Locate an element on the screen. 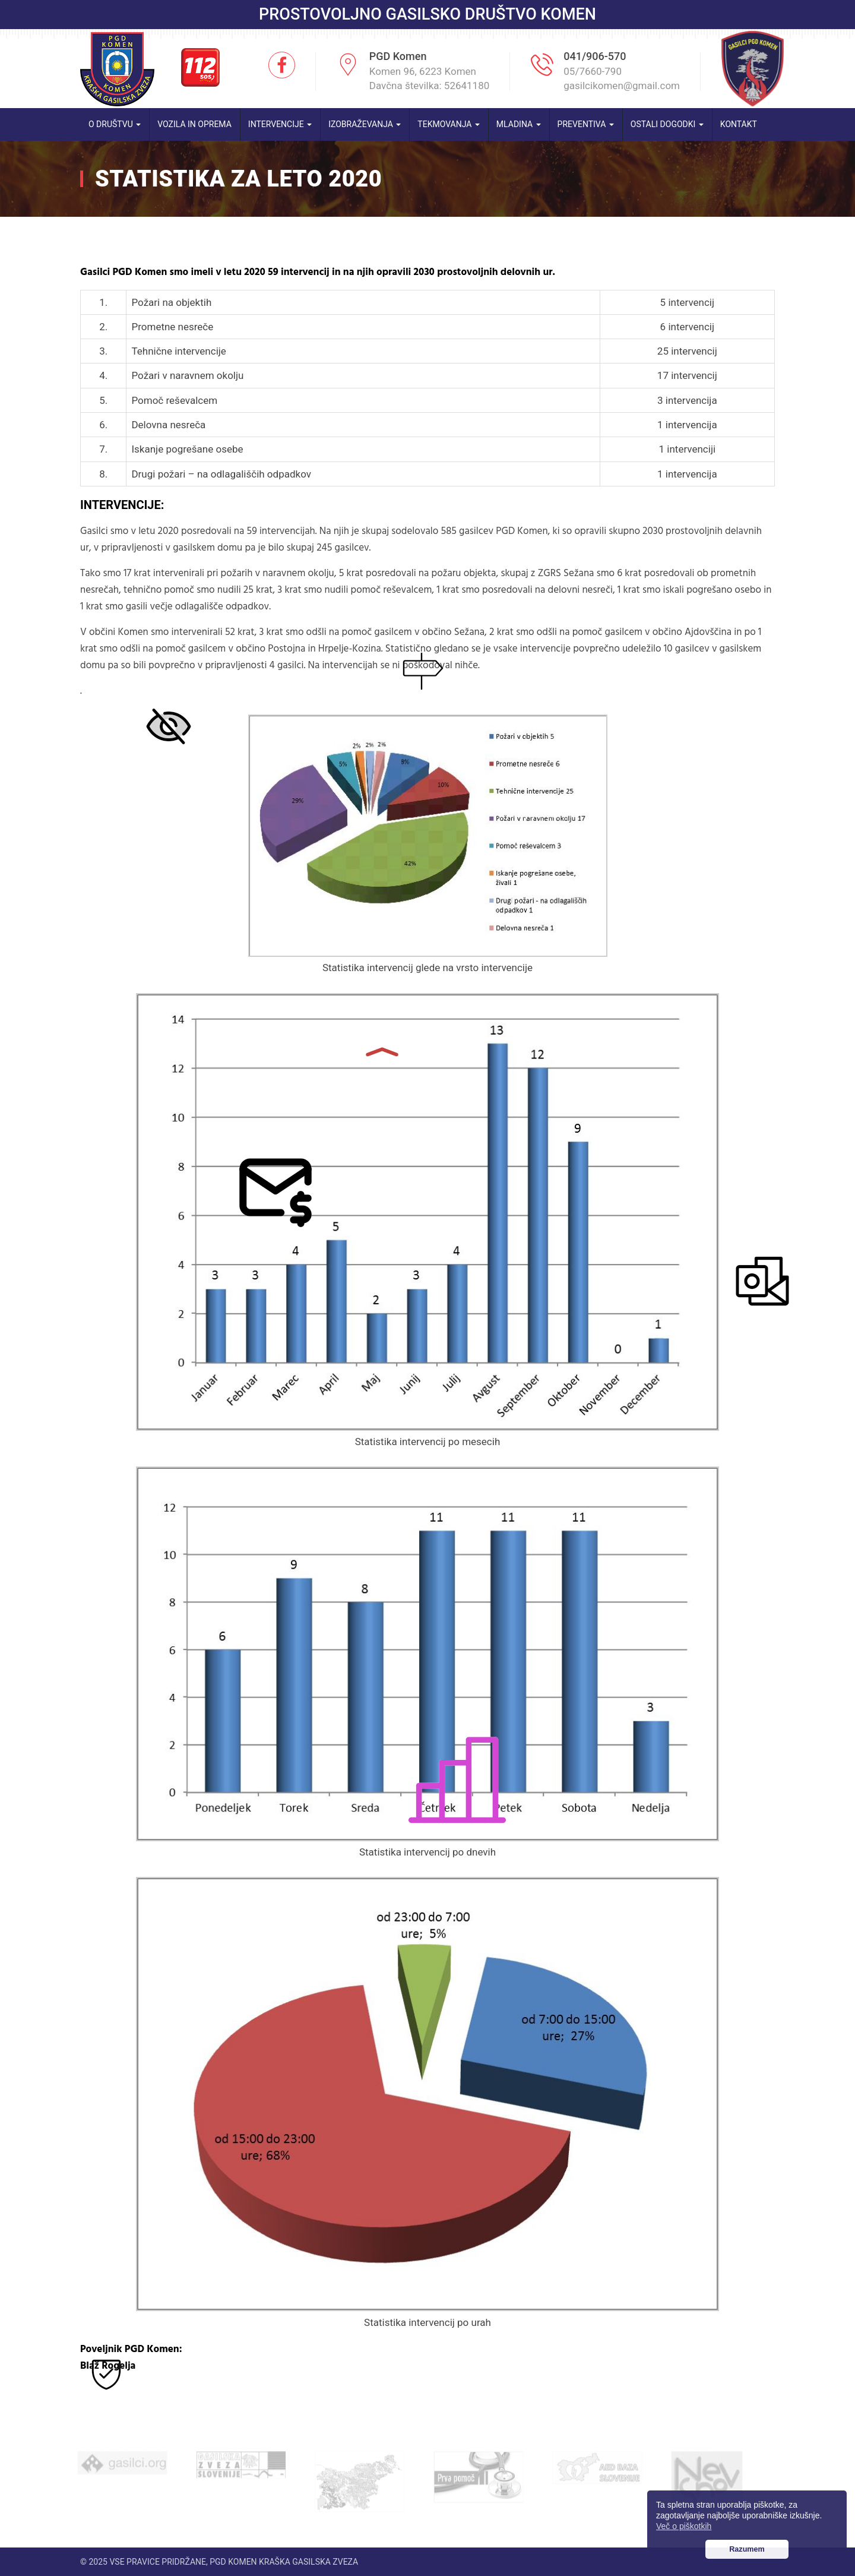 The width and height of the screenshot is (855, 2576). access navigation or directions is located at coordinates (422, 671).